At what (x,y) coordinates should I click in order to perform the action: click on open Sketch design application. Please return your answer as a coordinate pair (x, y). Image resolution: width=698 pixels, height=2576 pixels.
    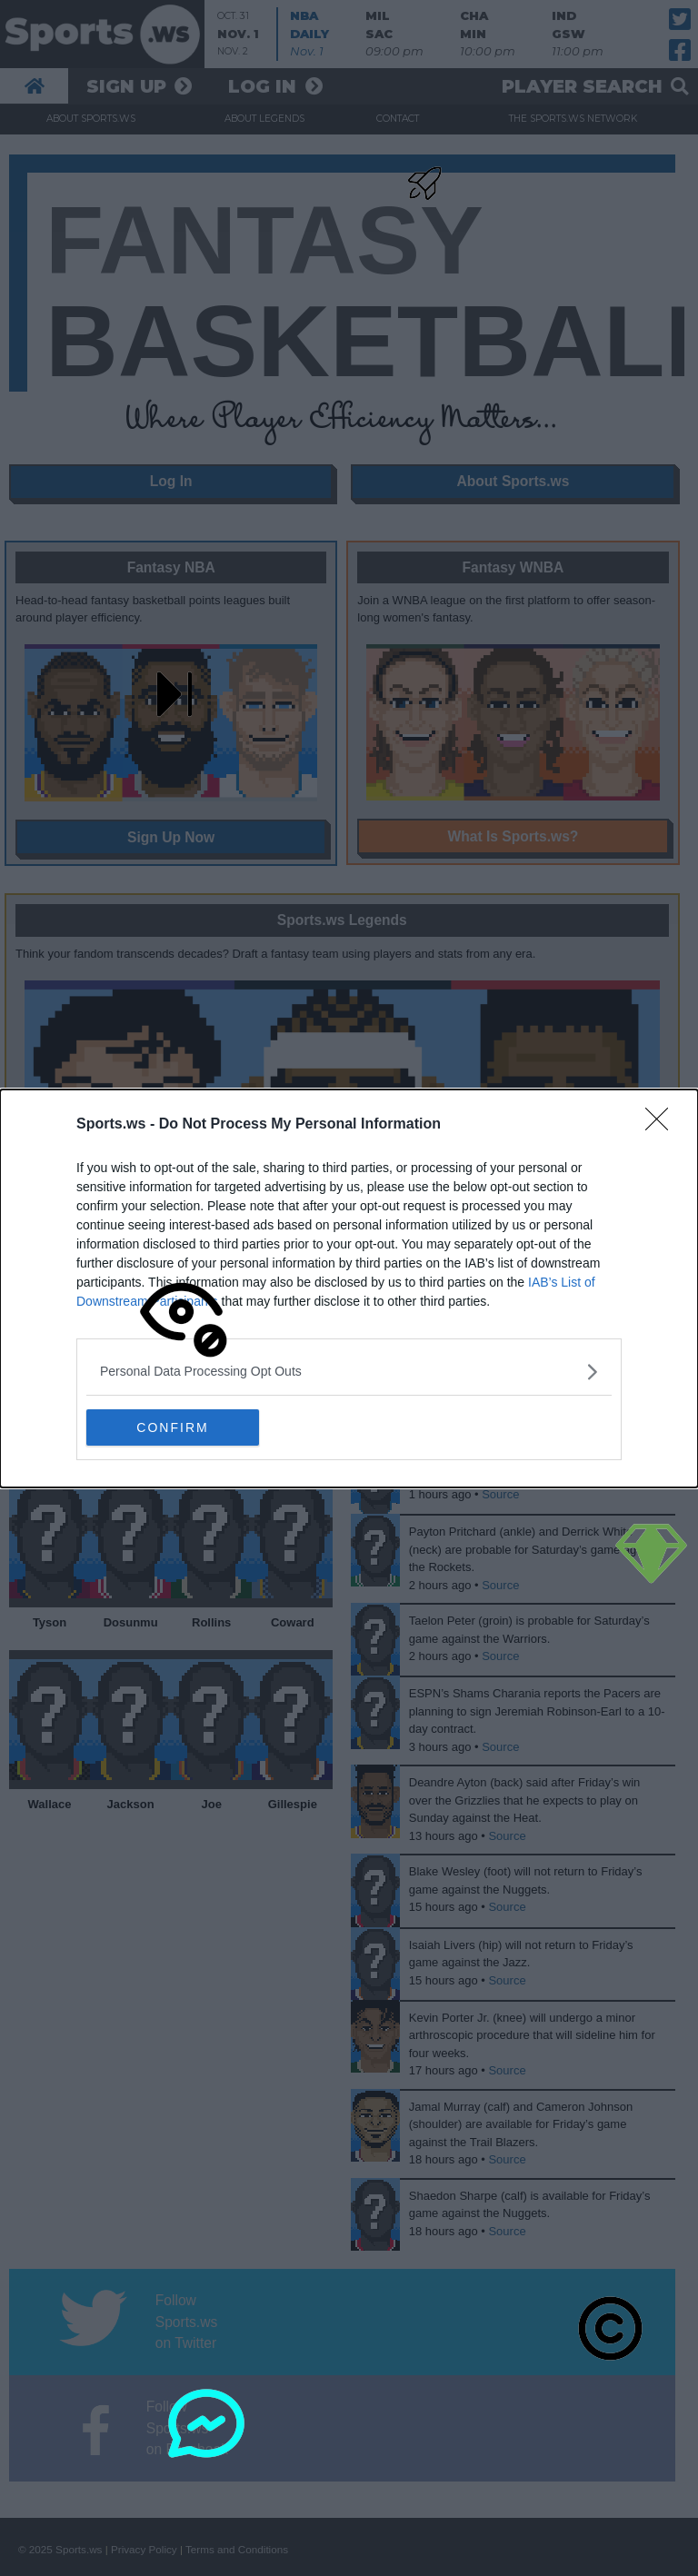
    Looking at the image, I should click on (651, 1552).